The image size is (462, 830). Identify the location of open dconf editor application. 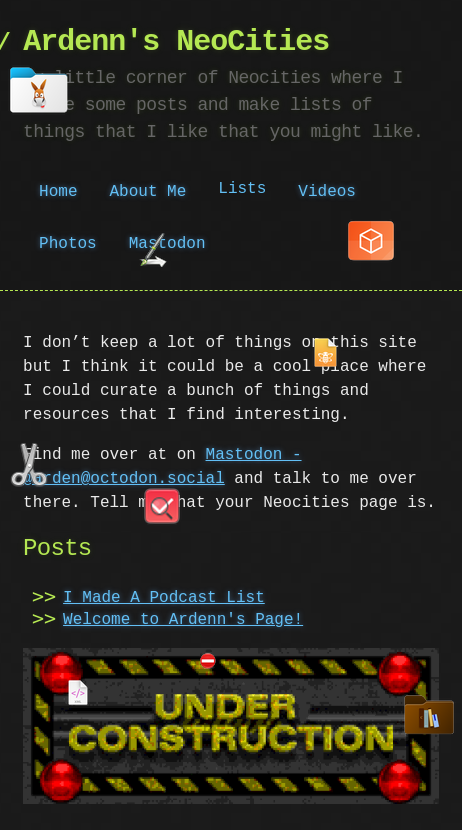
(162, 506).